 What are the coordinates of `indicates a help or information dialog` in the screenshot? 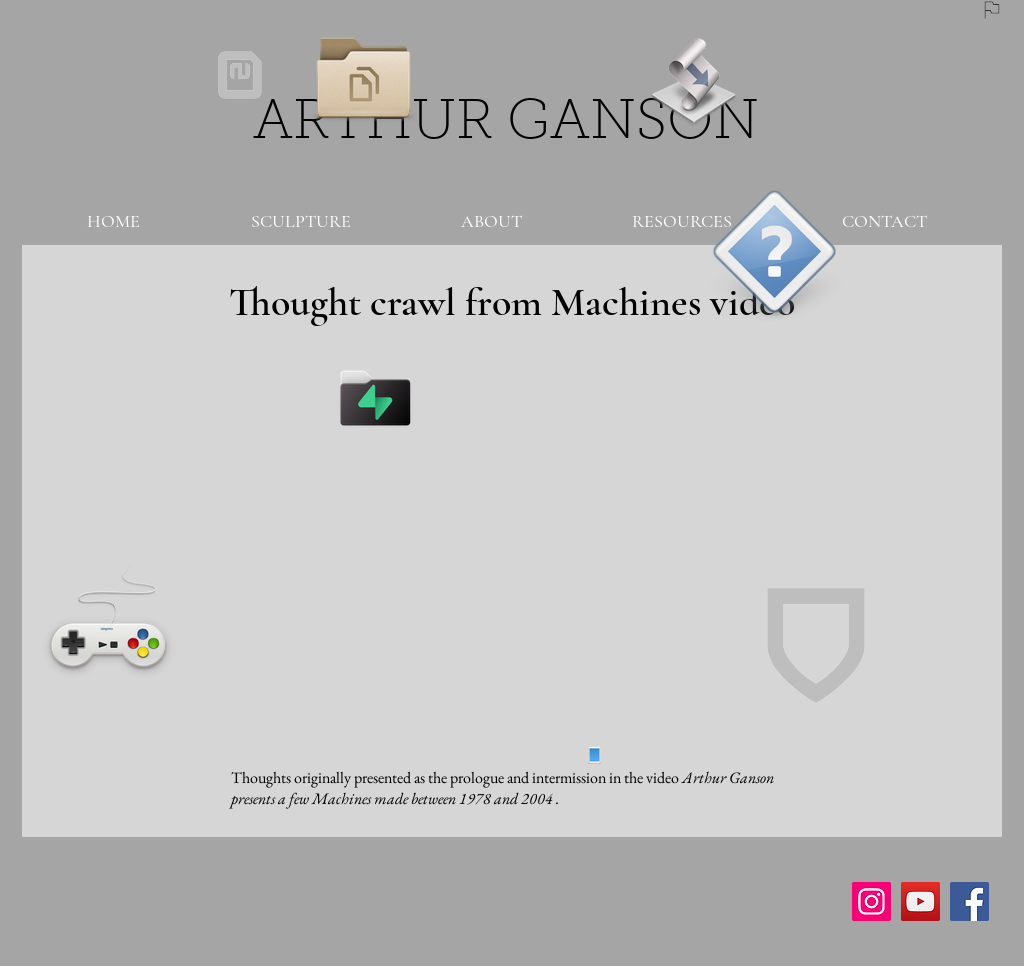 It's located at (774, 253).